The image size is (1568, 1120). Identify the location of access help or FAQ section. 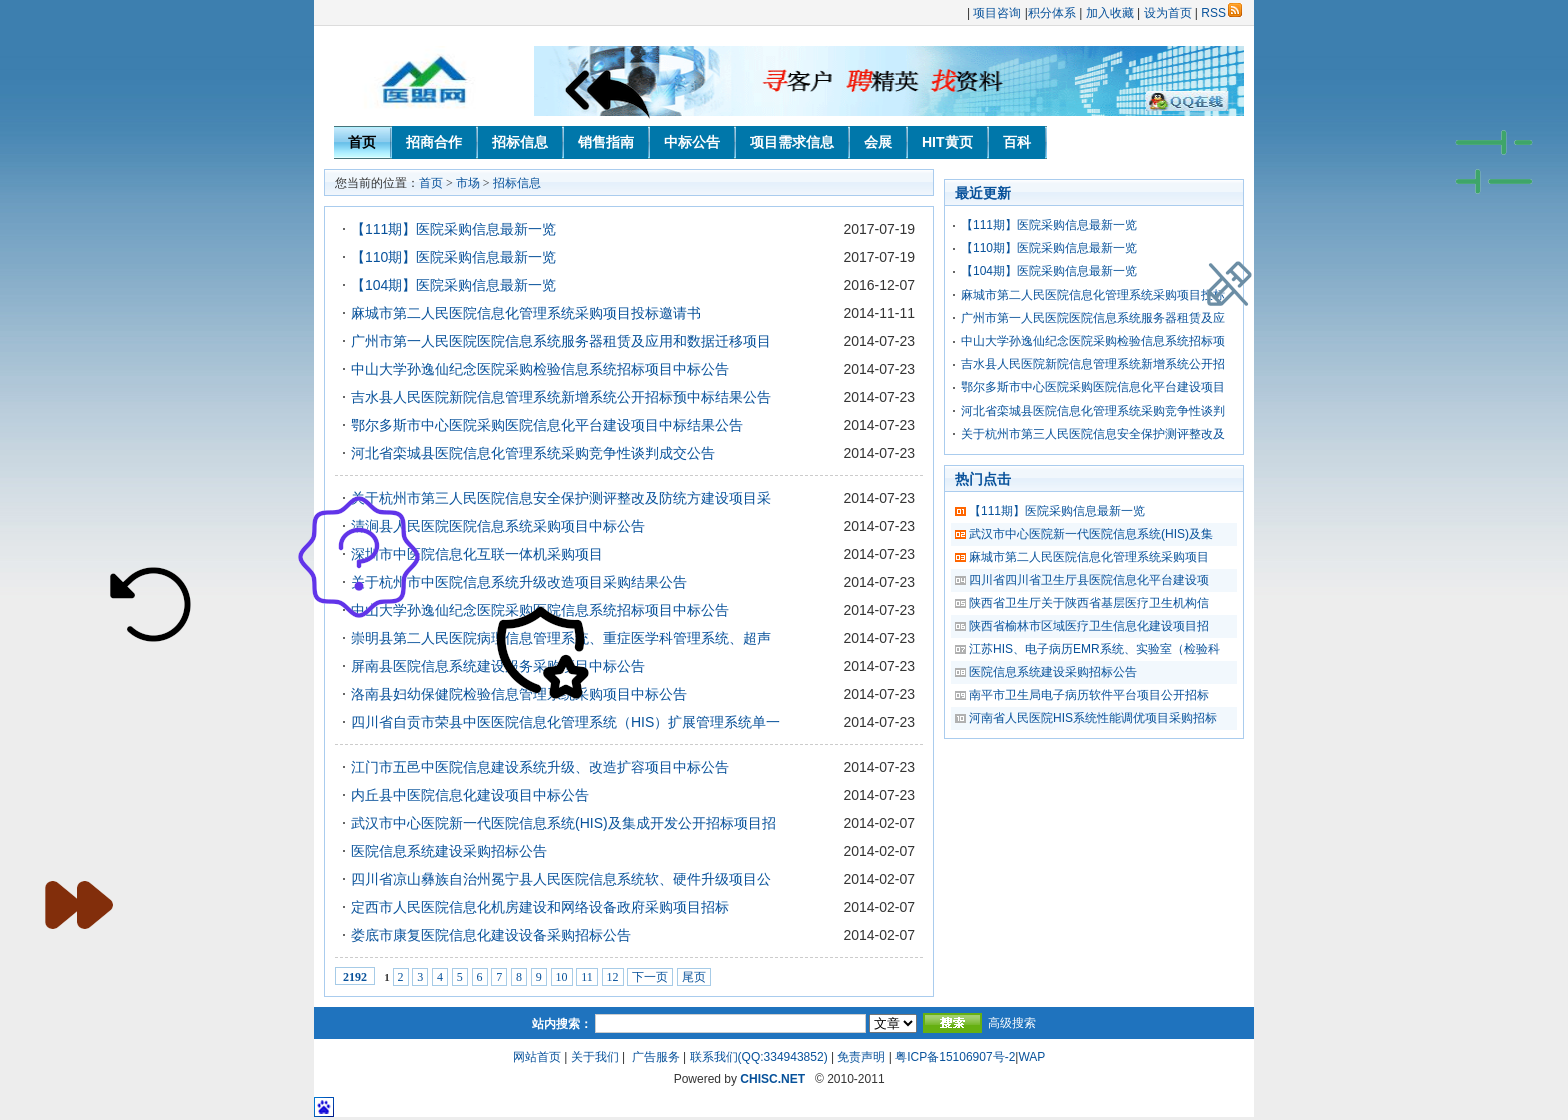
(359, 557).